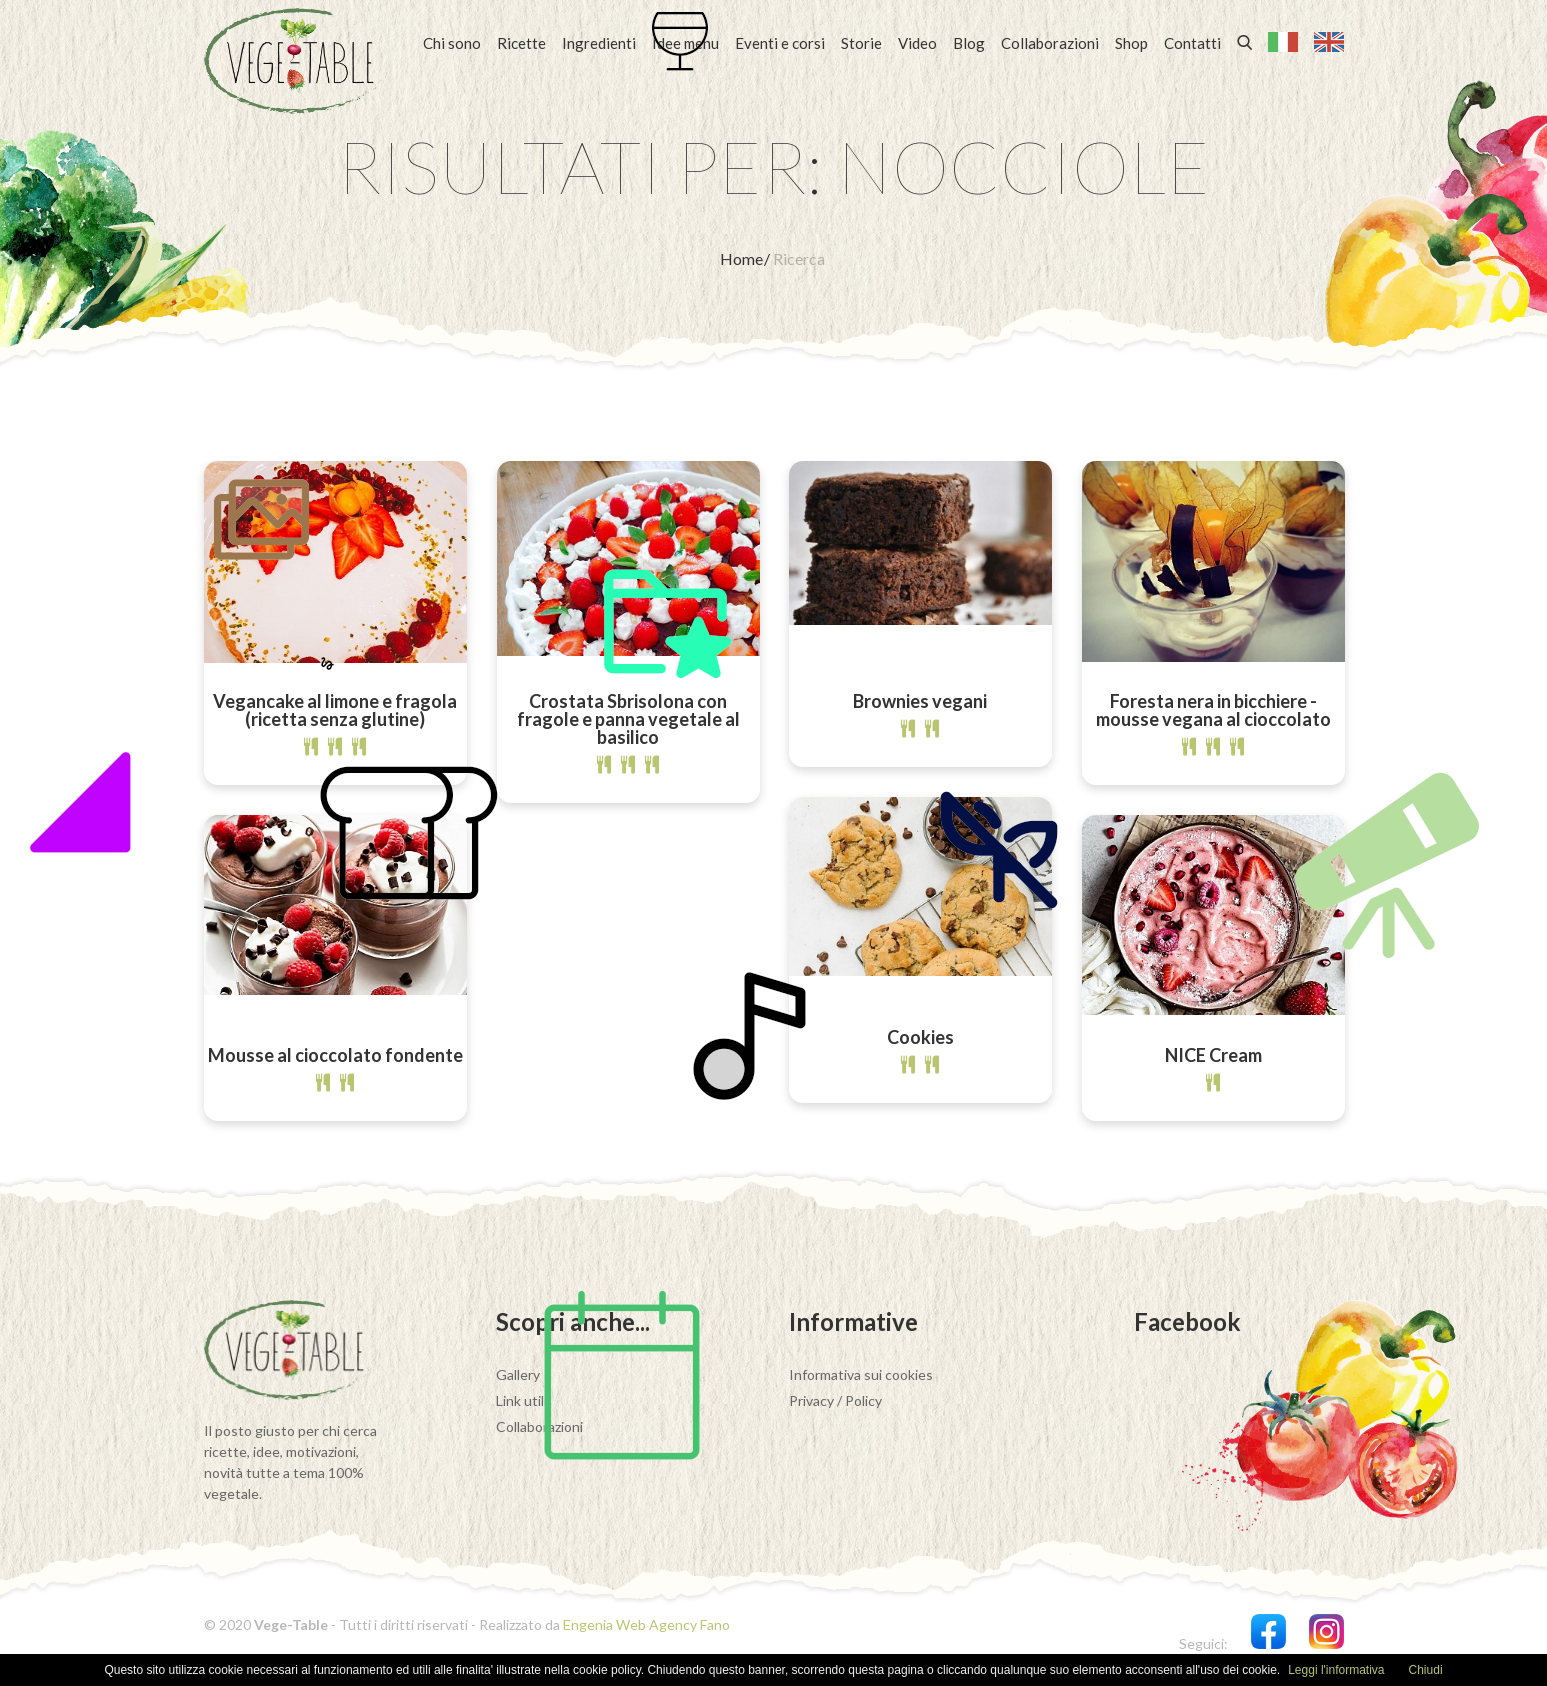 The width and height of the screenshot is (1547, 1686). What do you see at coordinates (680, 40) in the screenshot?
I see `browse wine or cocktail menu` at bounding box center [680, 40].